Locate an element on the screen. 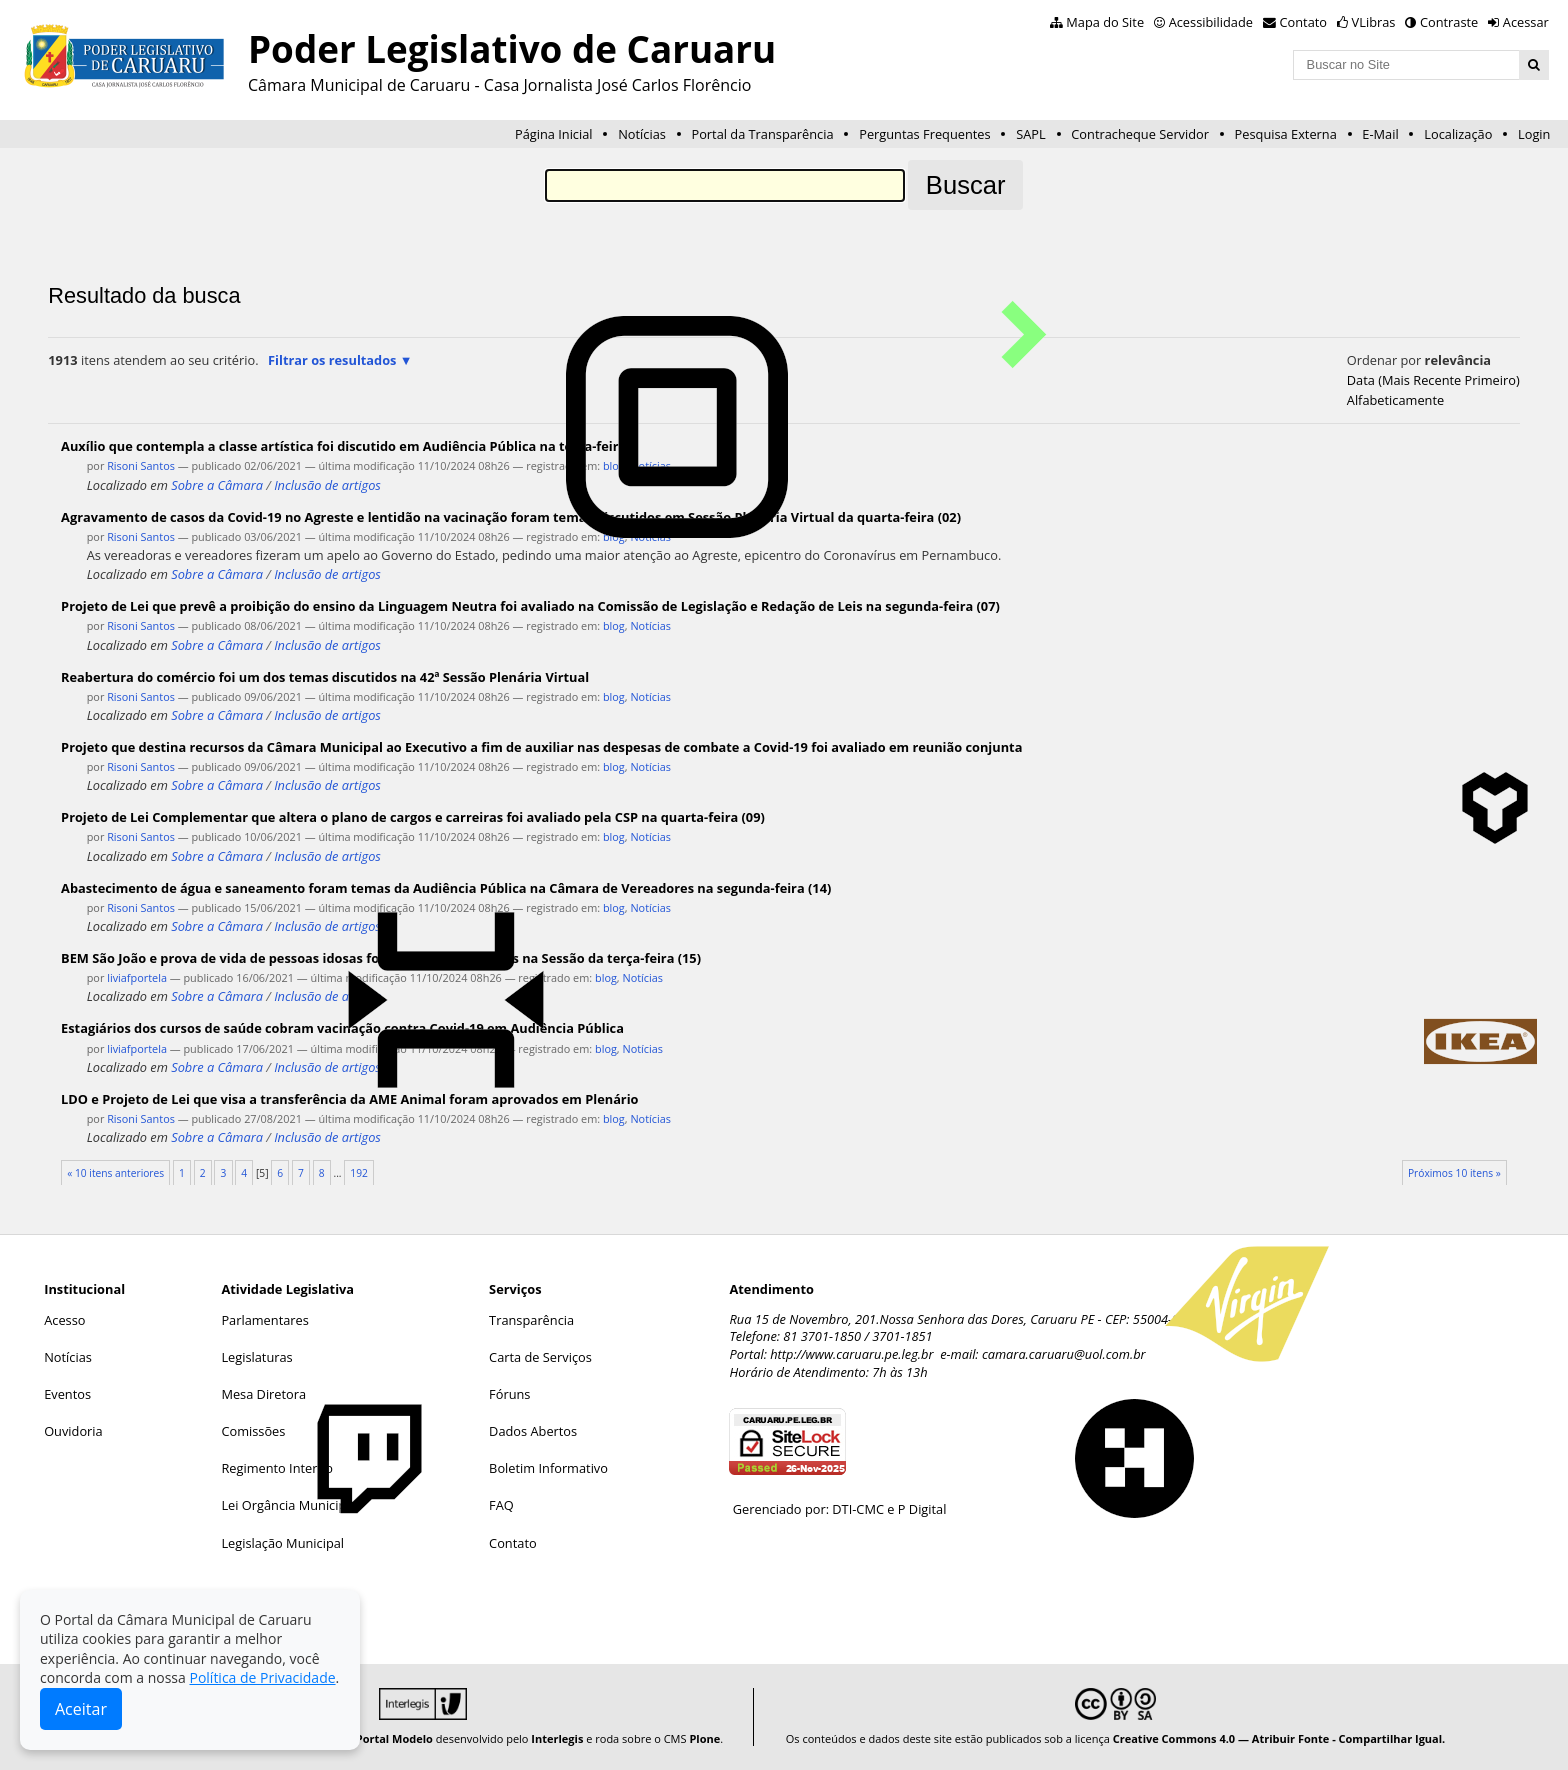 The image size is (1568, 1770). expand a collapsible menu or section is located at coordinates (1022, 334).